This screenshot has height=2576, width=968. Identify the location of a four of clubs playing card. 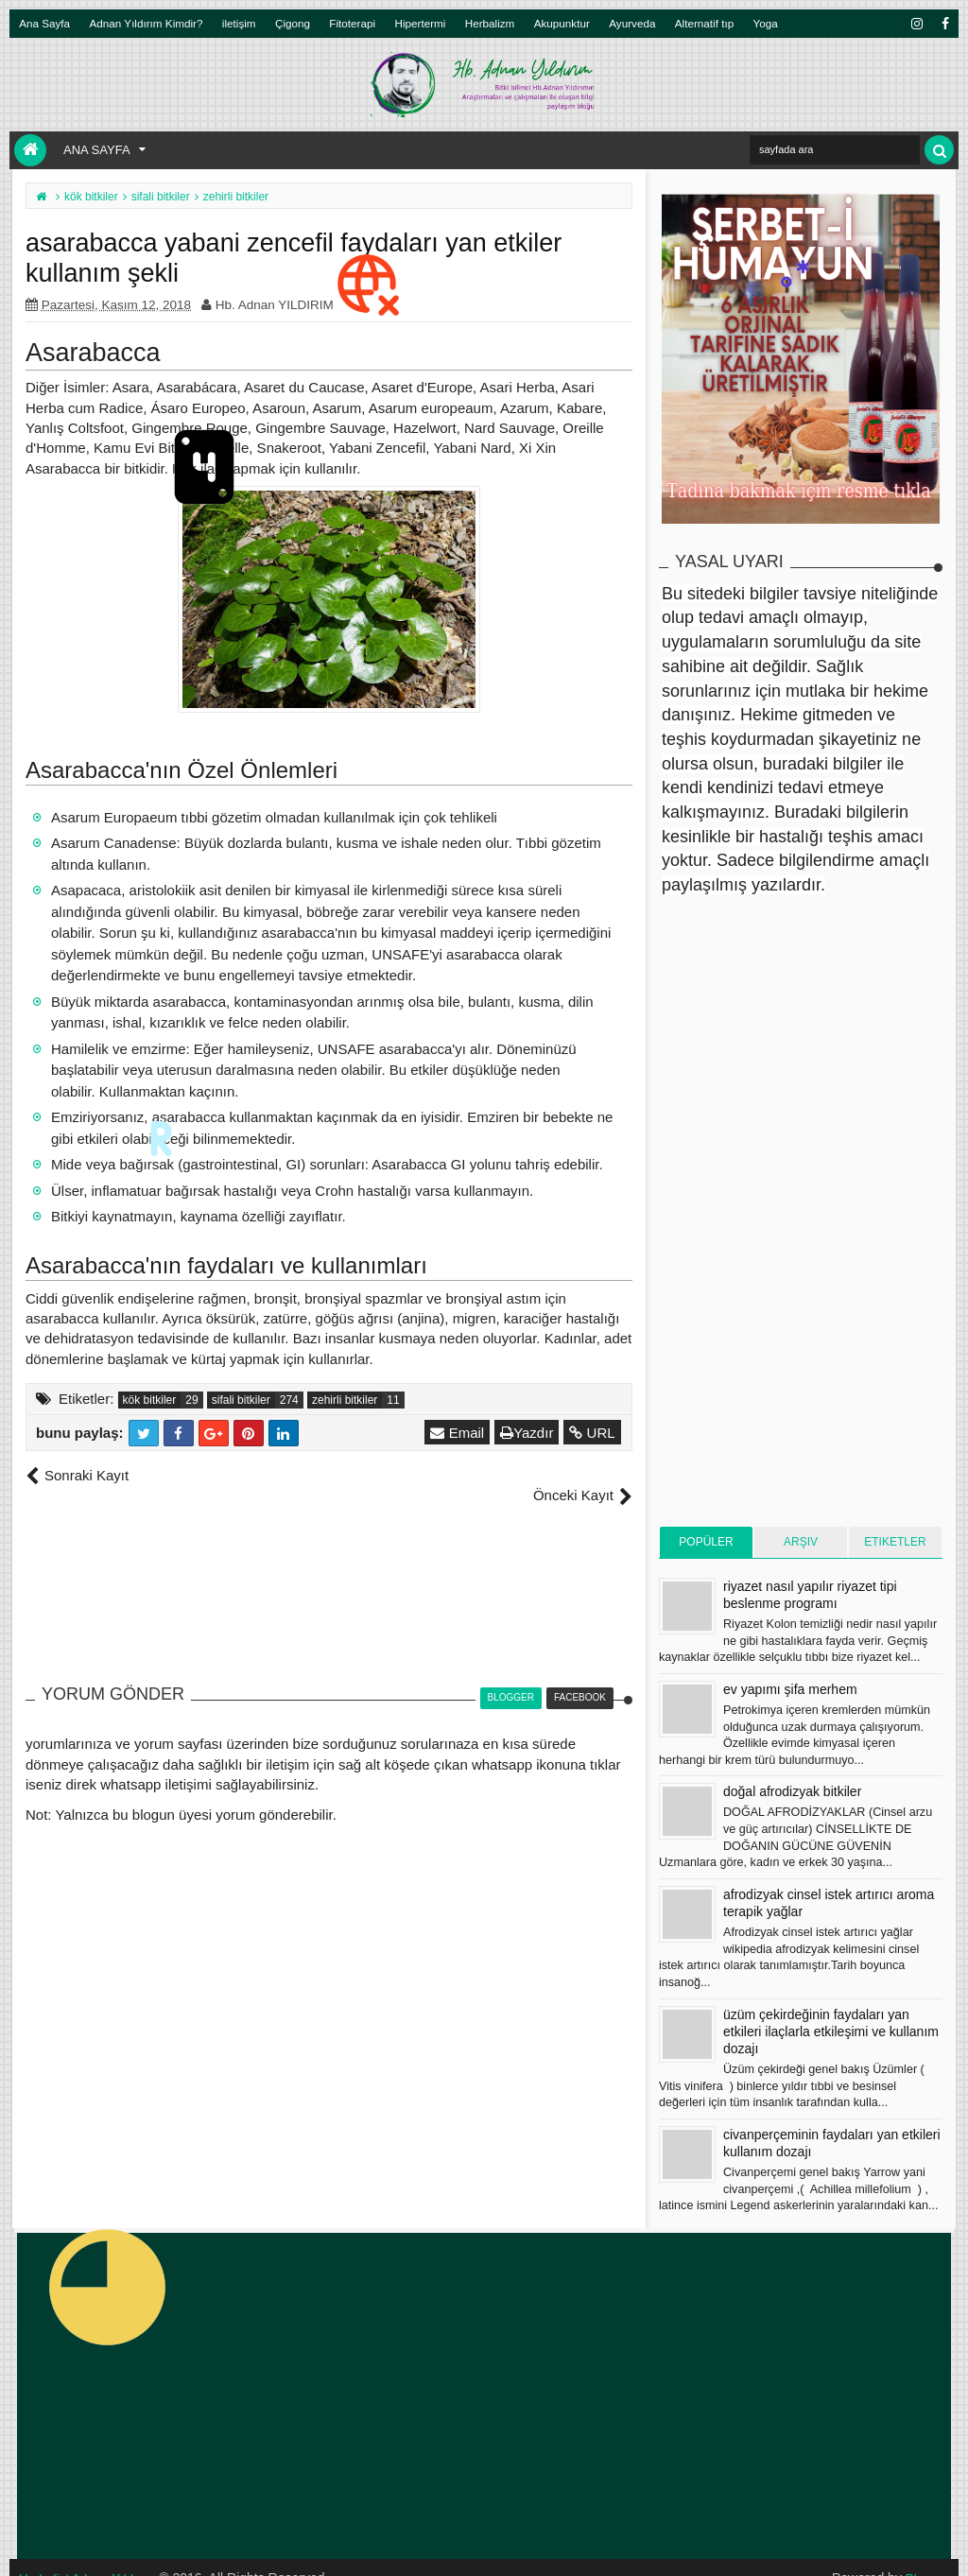
(204, 467).